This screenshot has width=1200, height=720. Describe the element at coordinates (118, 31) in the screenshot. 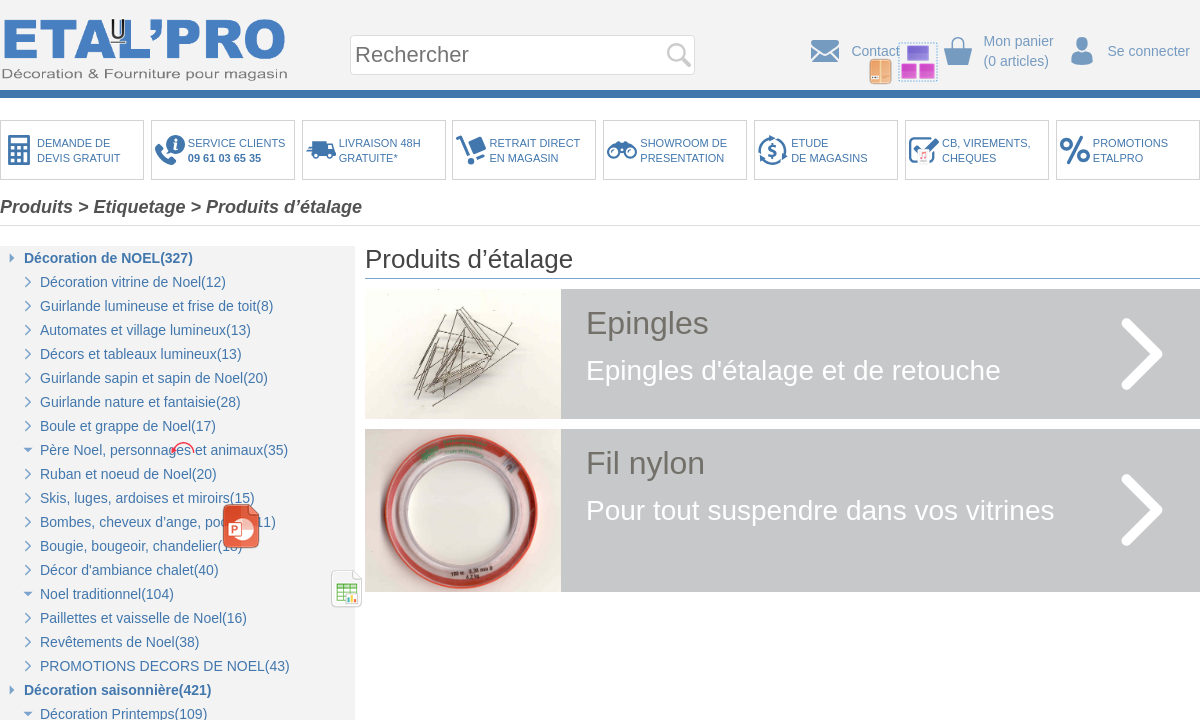

I see `apply underline formatting to selected text` at that location.